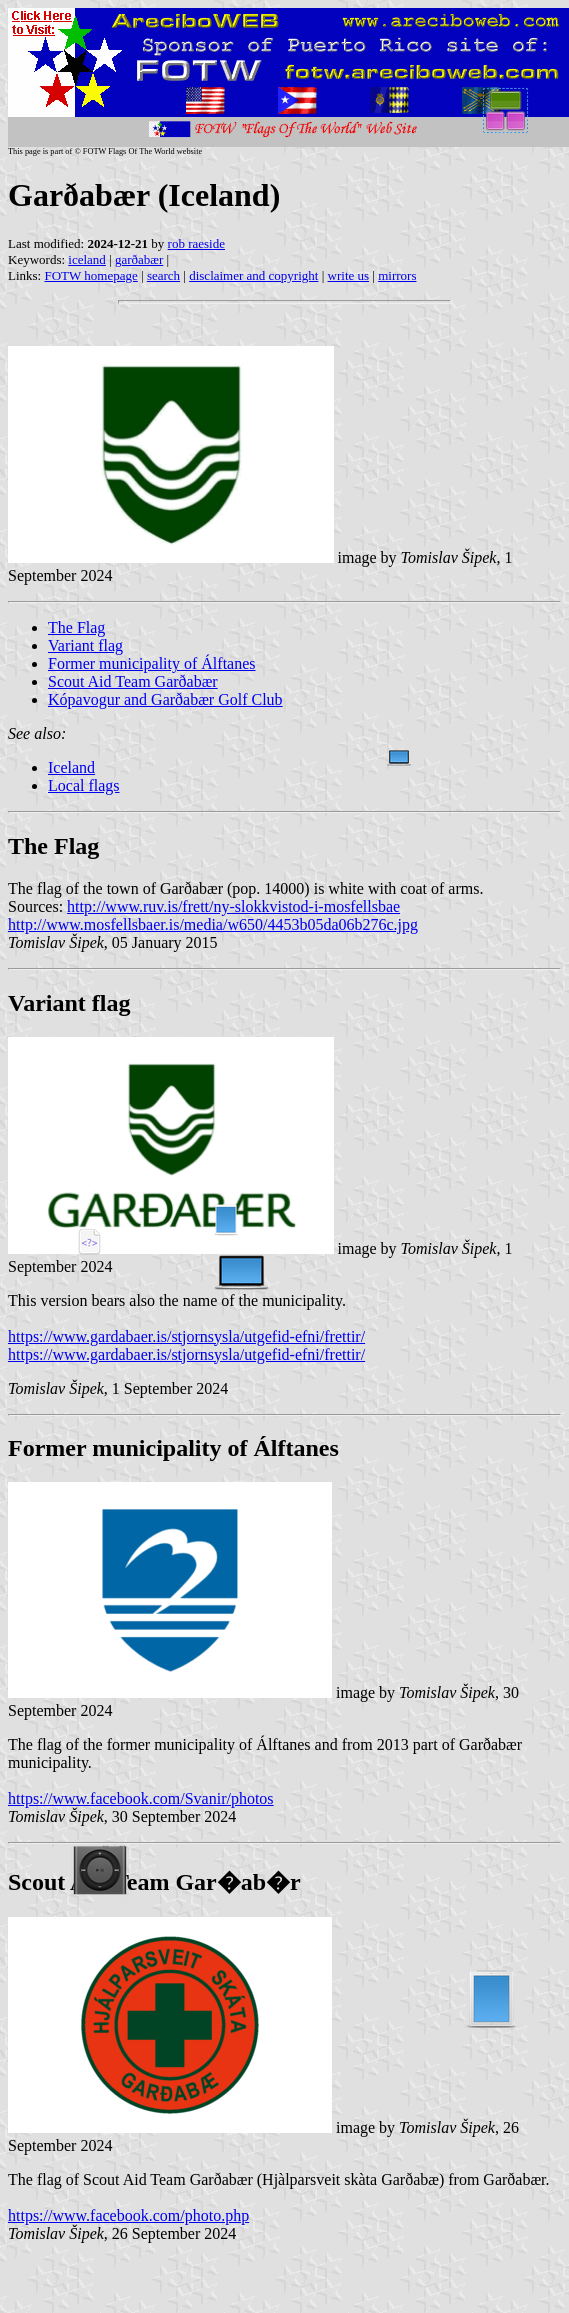  I want to click on indicates a connected iPad device, so click(491, 1998).